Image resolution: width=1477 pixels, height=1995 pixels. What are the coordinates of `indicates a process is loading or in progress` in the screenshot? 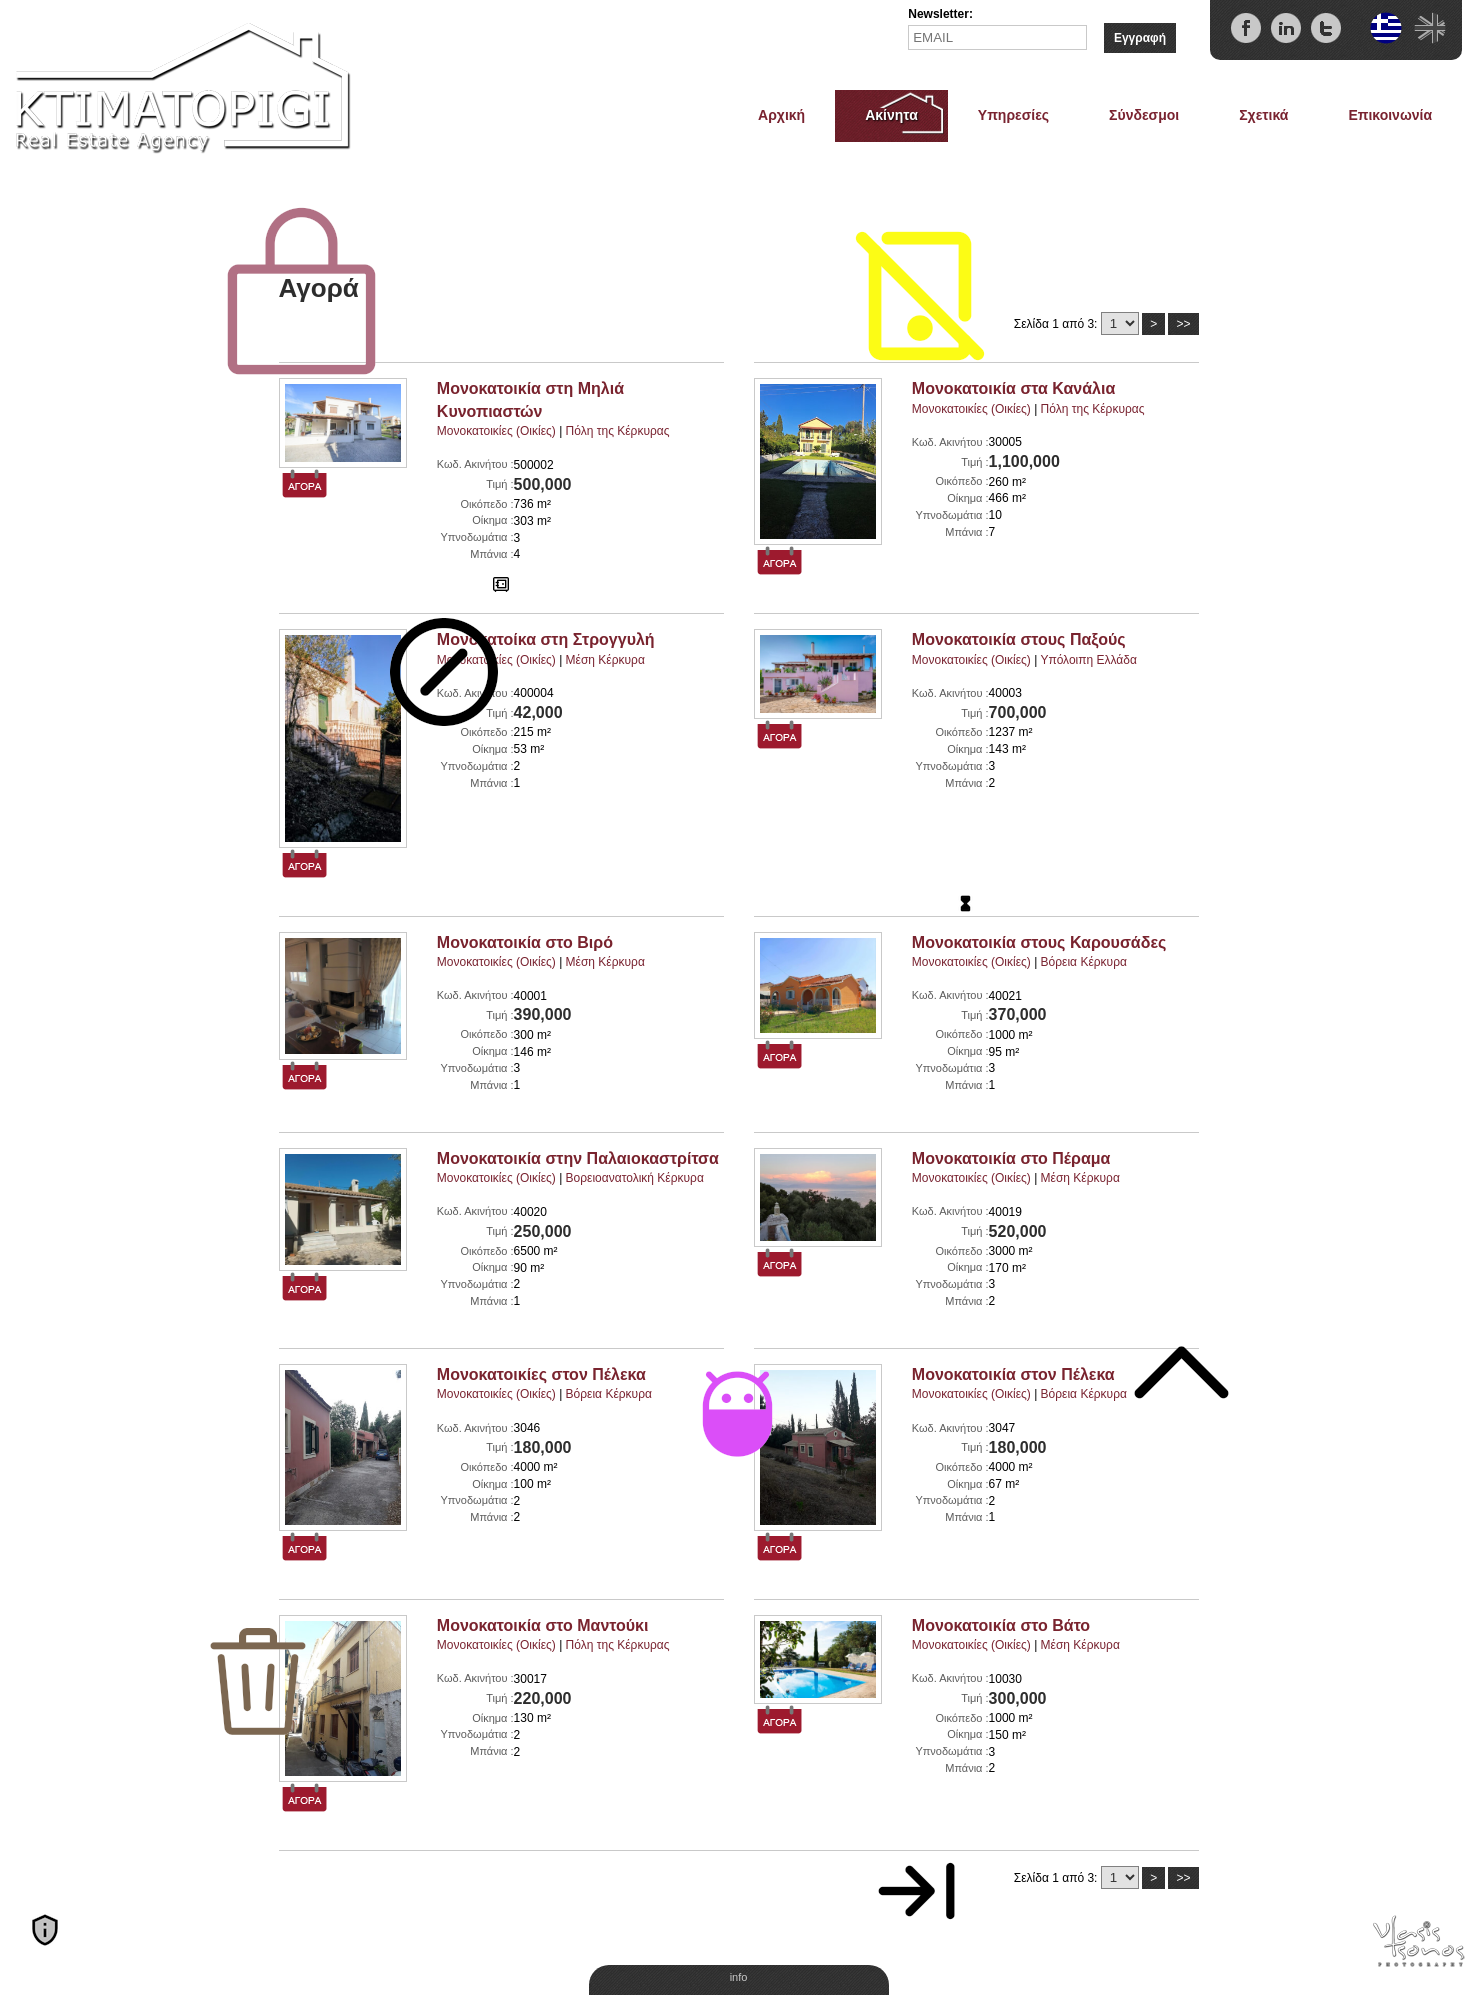 It's located at (965, 903).